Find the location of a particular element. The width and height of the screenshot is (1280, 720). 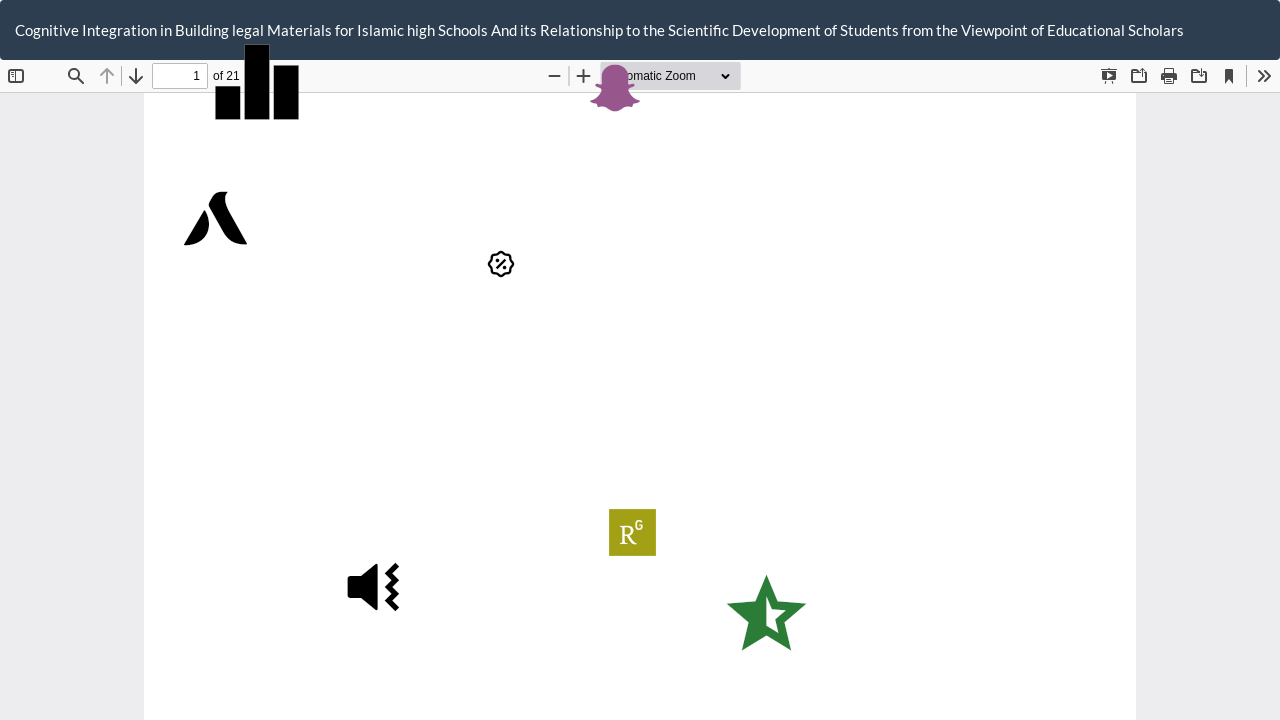

set device to vibrate mode is located at coordinates (375, 587).